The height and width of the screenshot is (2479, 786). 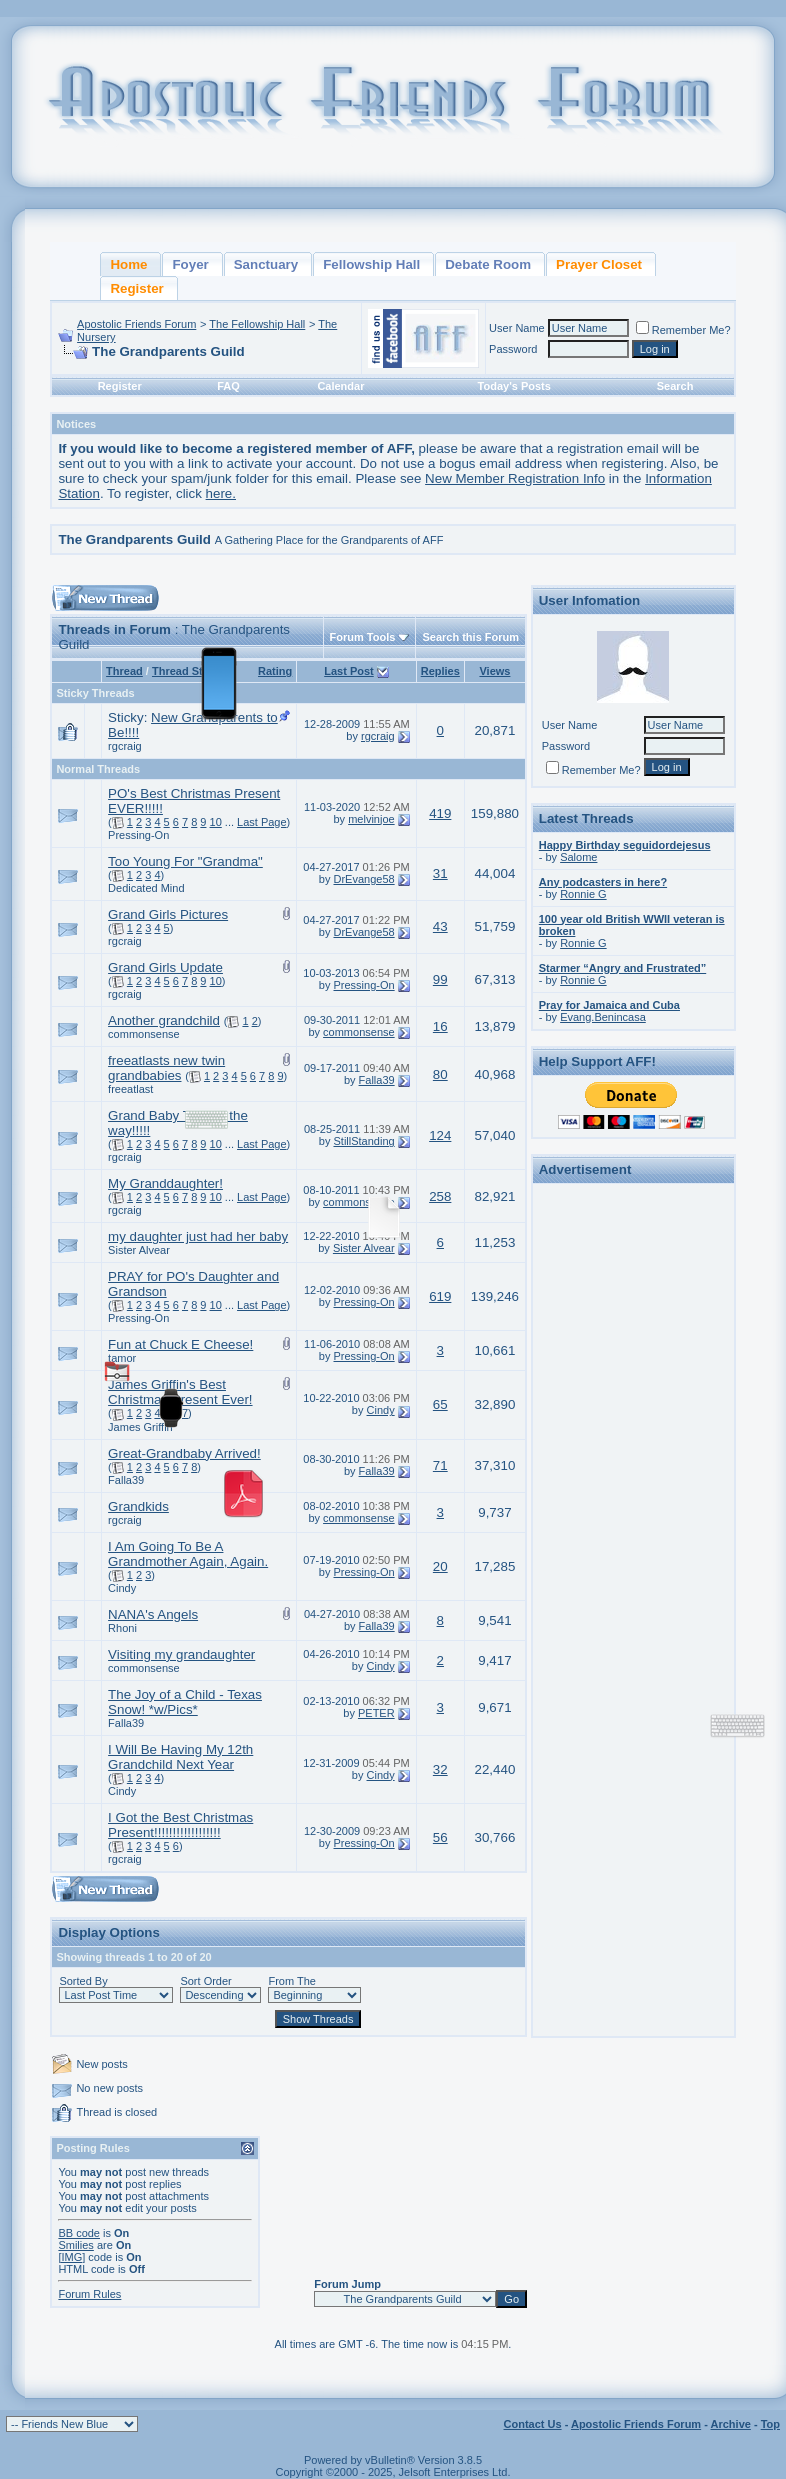 I want to click on a blank or empty document file, so click(x=384, y=1218).